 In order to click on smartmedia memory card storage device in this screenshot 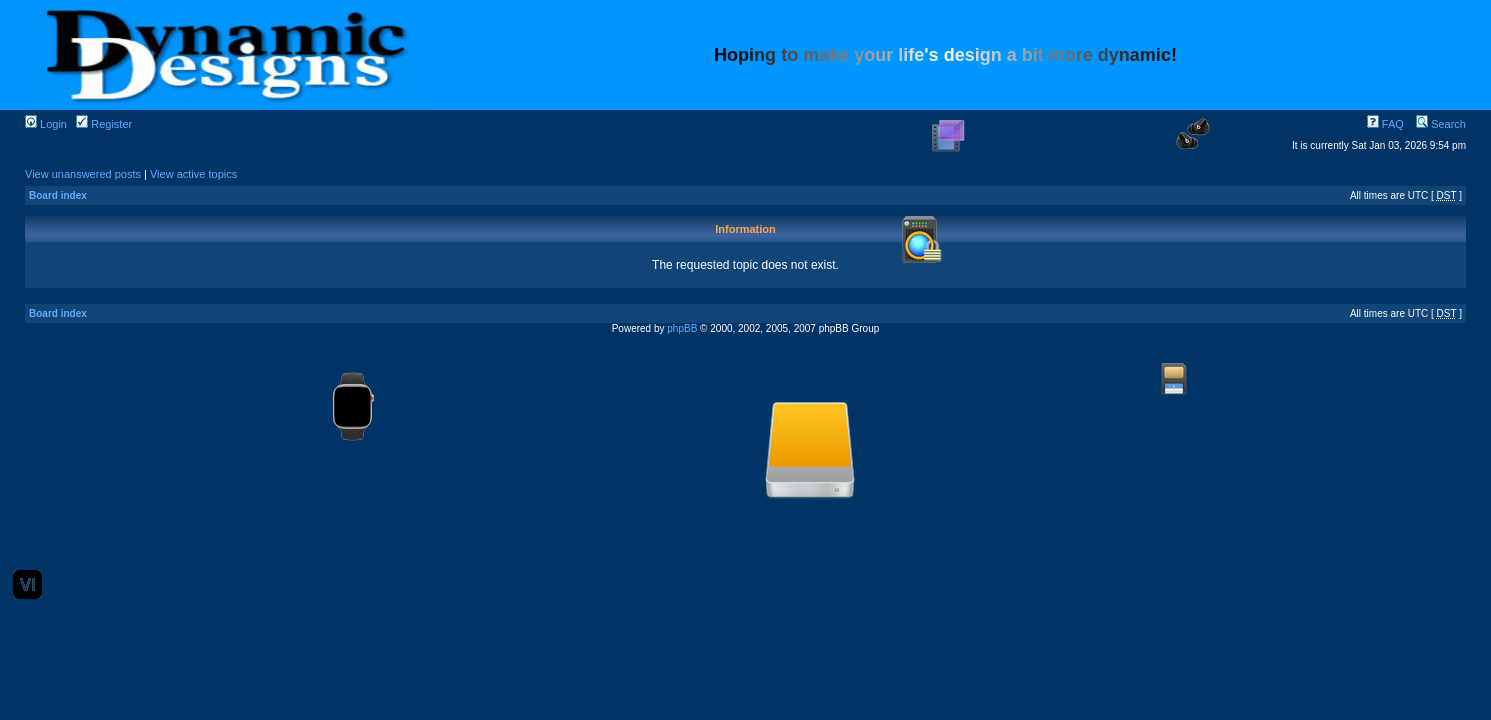, I will do `click(1174, 379)`.